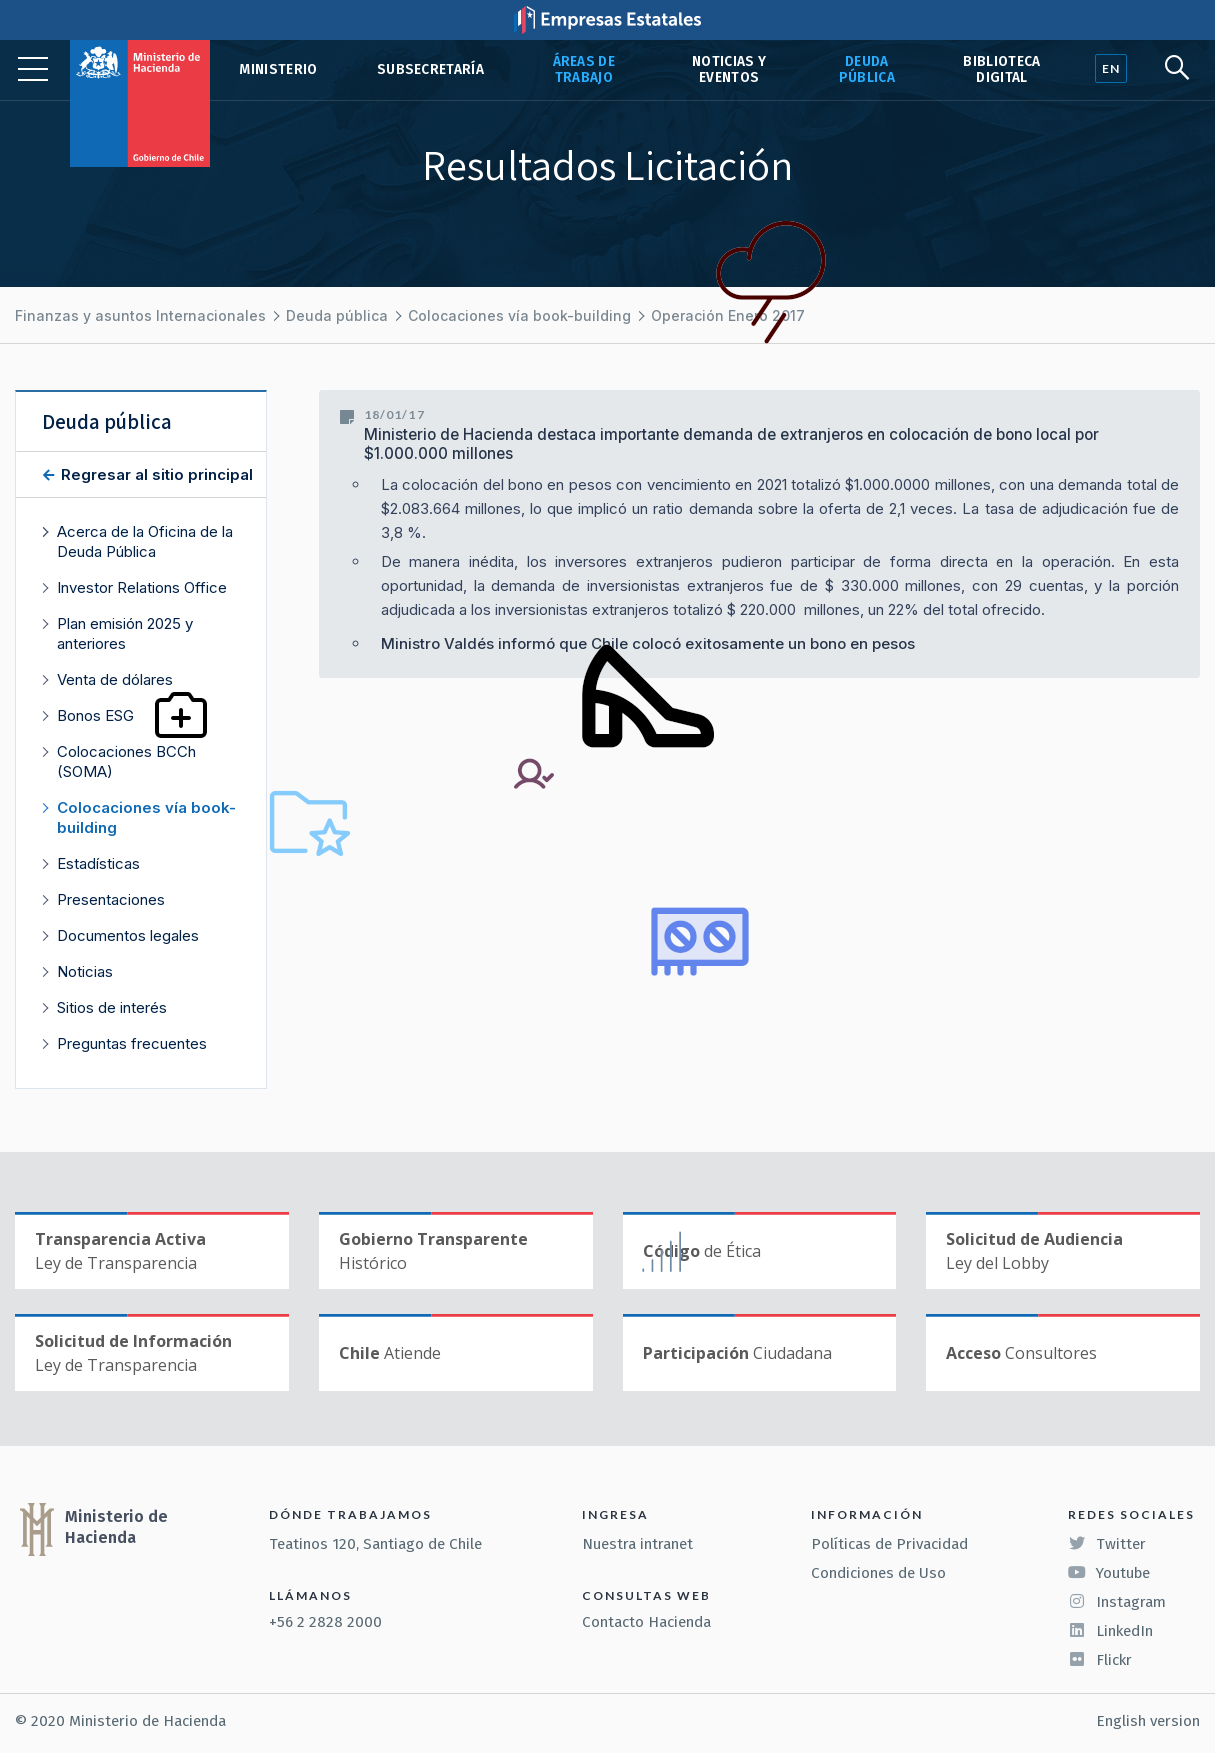 Image resolution: width=1215 pixels, height=1753 pixels. Describe the element at coordinates (771, 280) in the screenshot. I see `current weather conditions: rain` at that location.